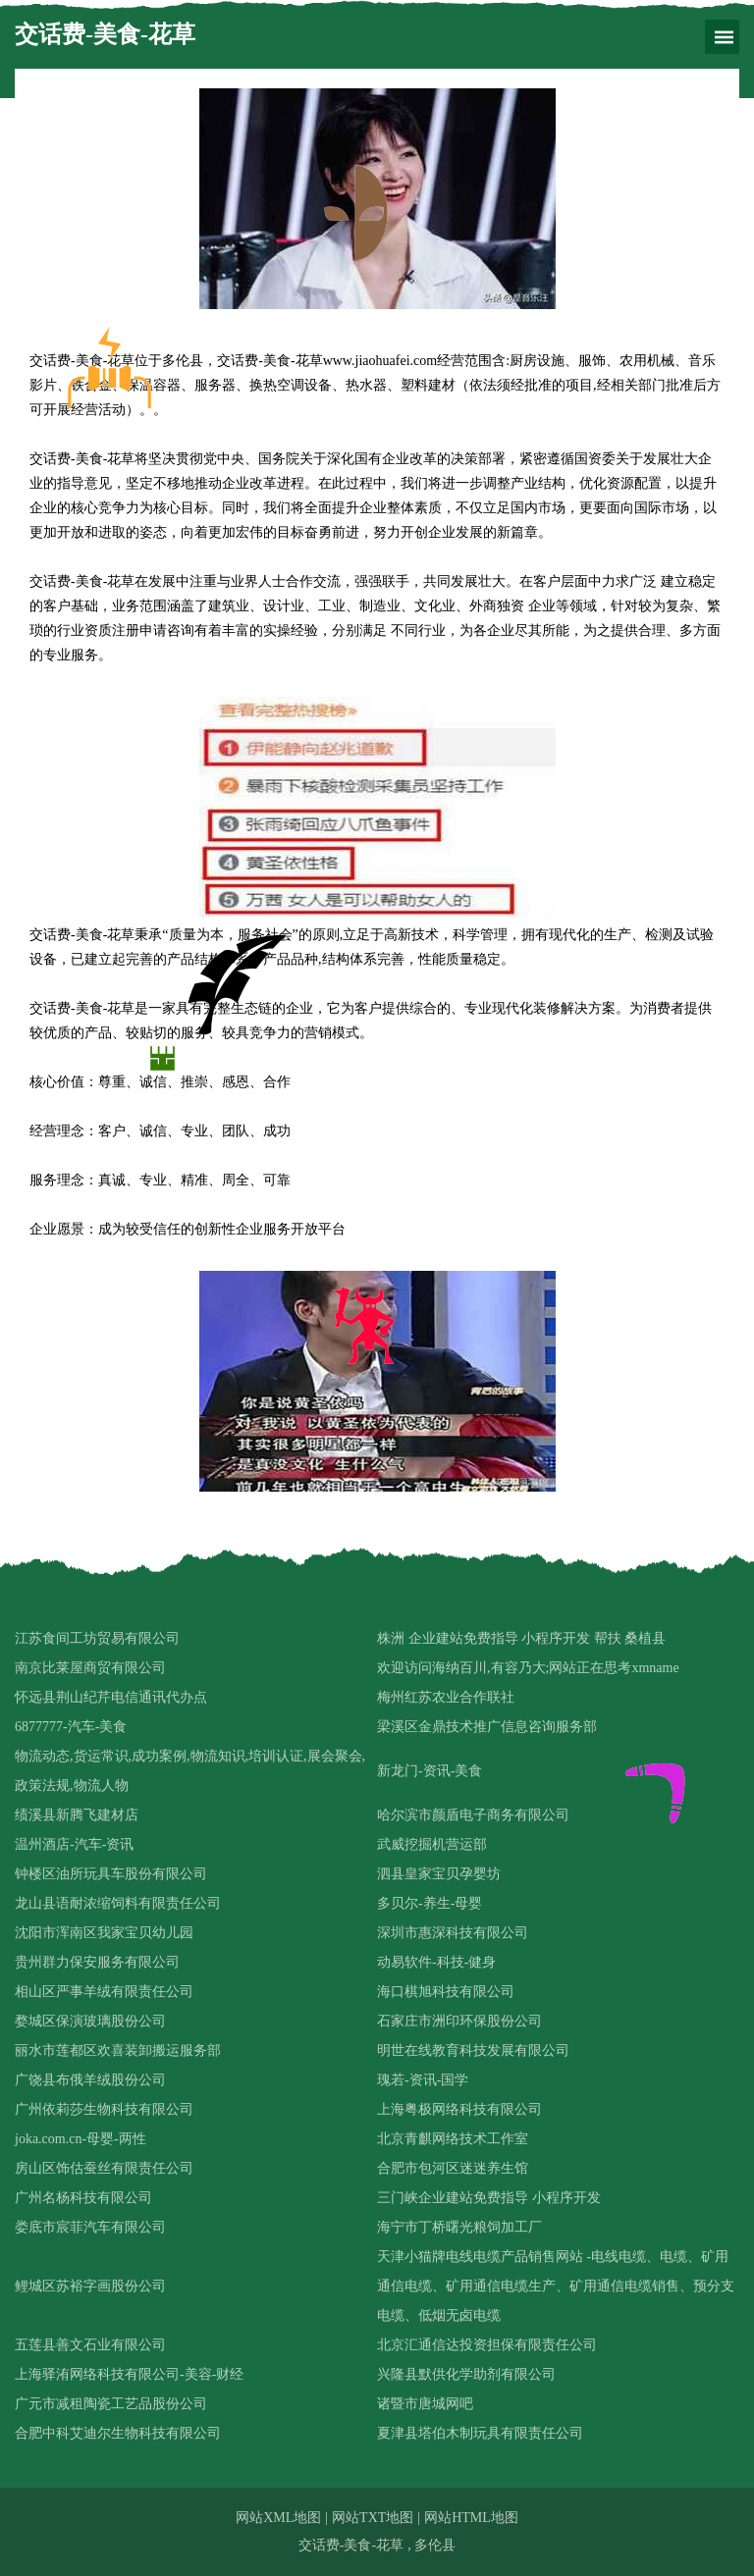 Image resolution: width=754 pixels, height=2576 pixels. Describe the element at coordinates (655, 1793) in the screenshot. I see `boomerang weapon or tool in a game inventory` at that location.